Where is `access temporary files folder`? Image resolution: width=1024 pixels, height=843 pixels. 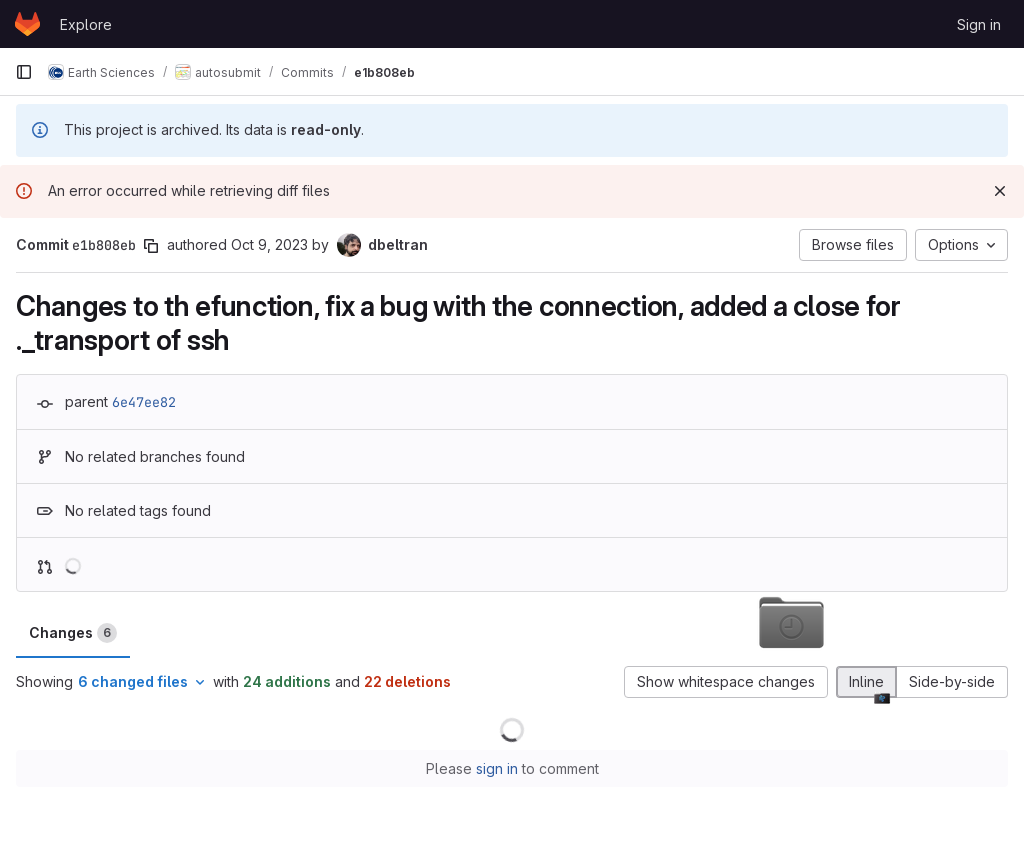
access temporary files folder is located at coordinates (791, 622).